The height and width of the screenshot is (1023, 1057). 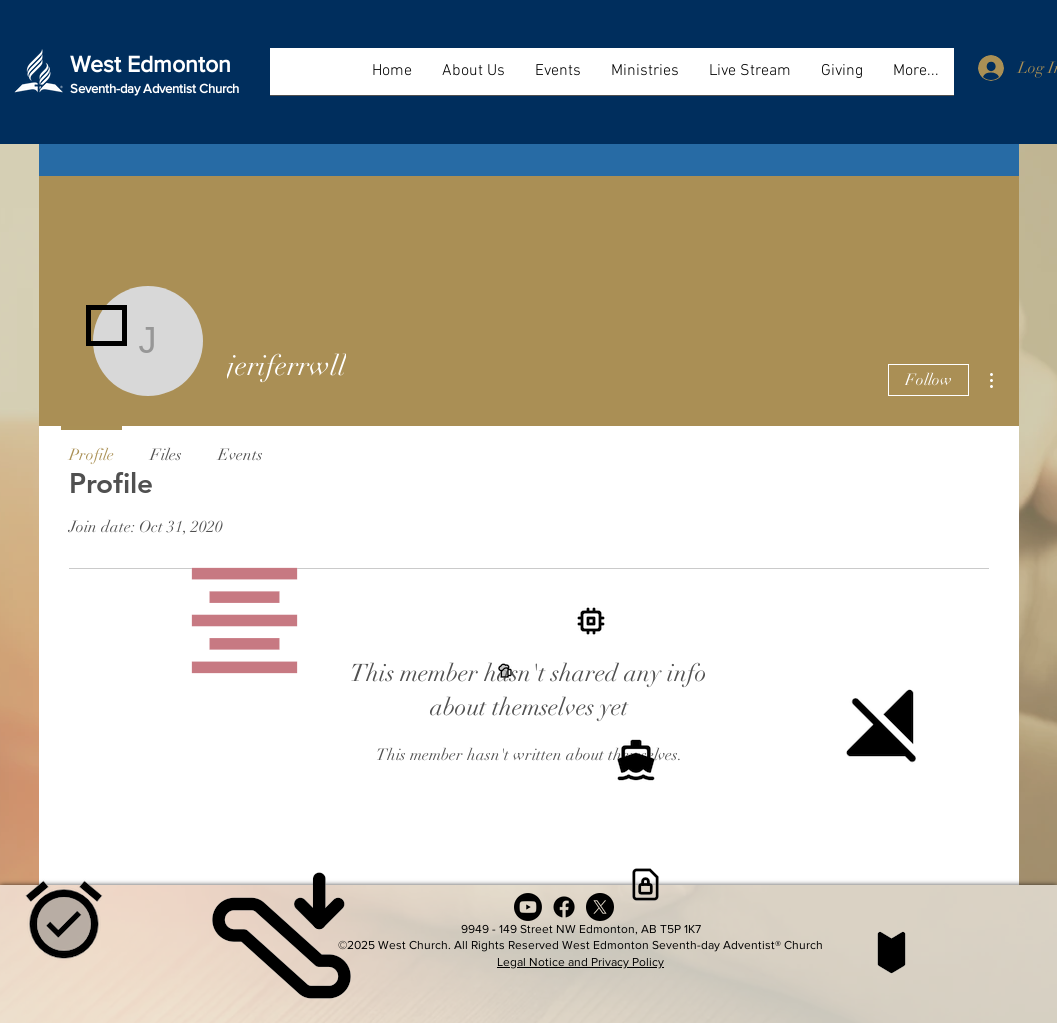 What do you see at coordinates (636, 760) in the screenshot?
I see `get directions by ferry or boat` at bounding box center [636, 760].